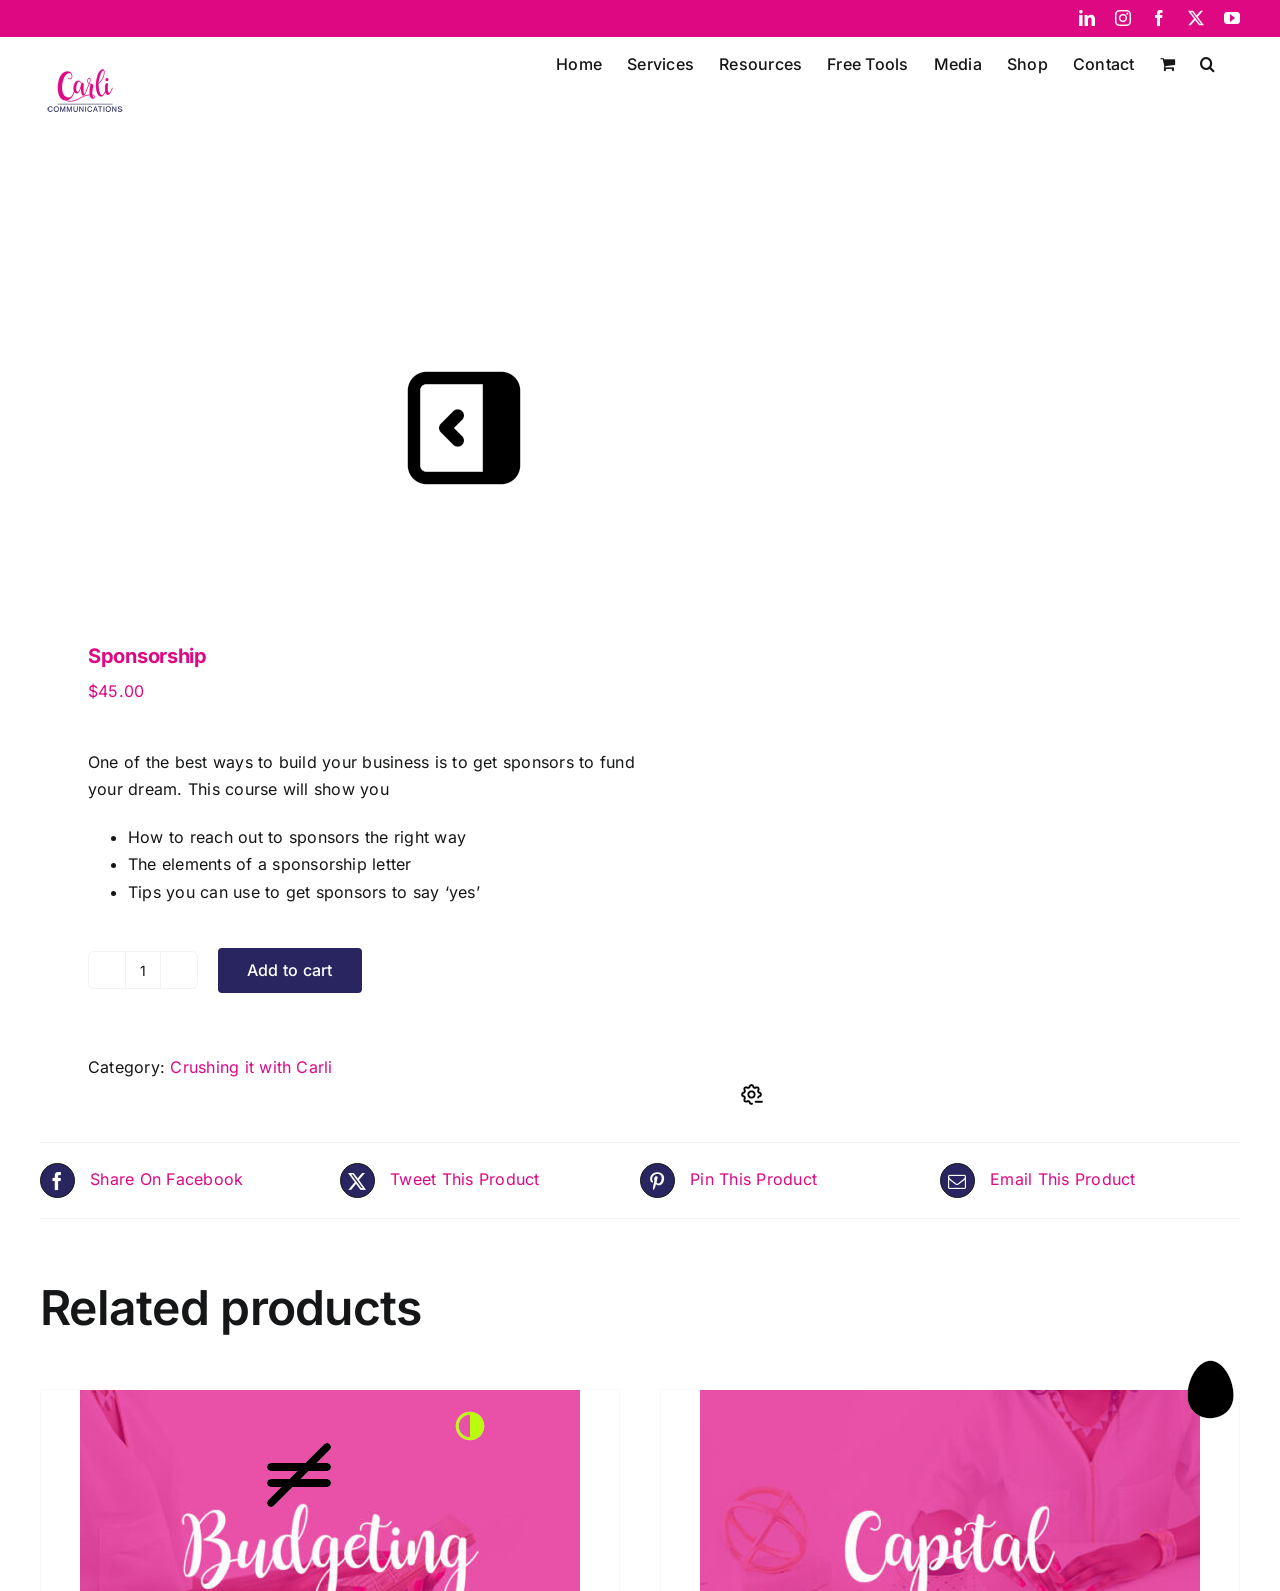  Describe the element at coordinates (464, 428) in the screenshot. I see `expand the right sidebar panel` at that location.